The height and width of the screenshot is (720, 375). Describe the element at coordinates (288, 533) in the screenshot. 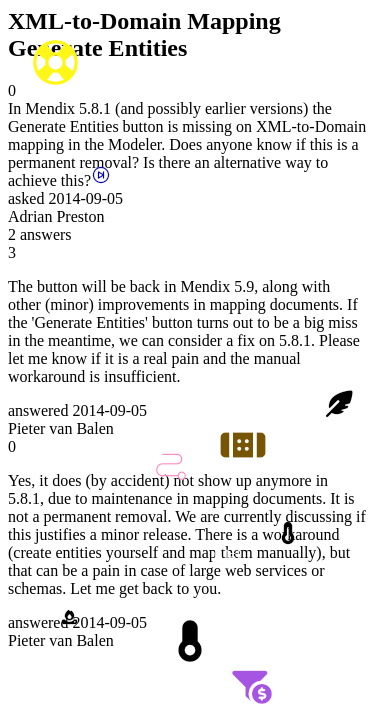

I see `indicates high temperature or heat level` at that location.